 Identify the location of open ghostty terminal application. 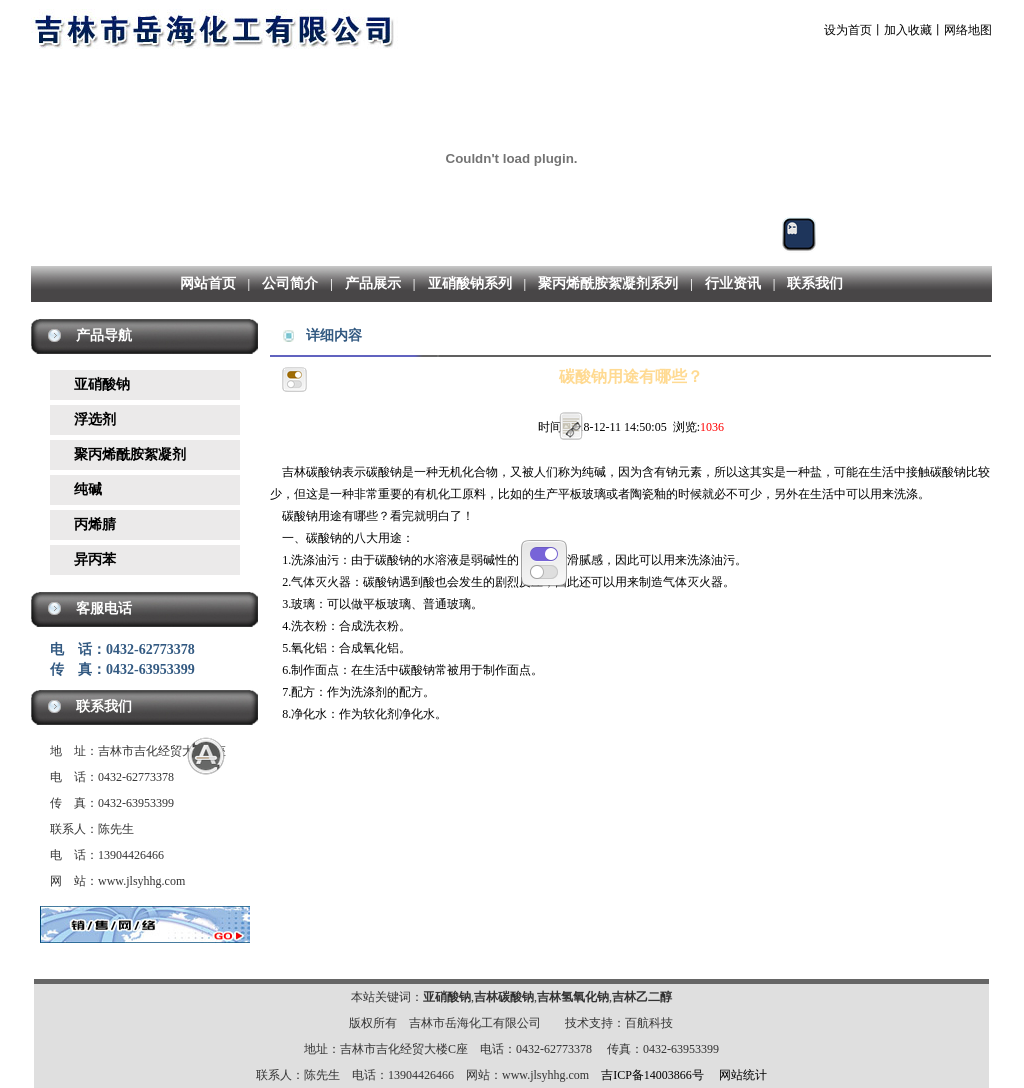
(799, 234).